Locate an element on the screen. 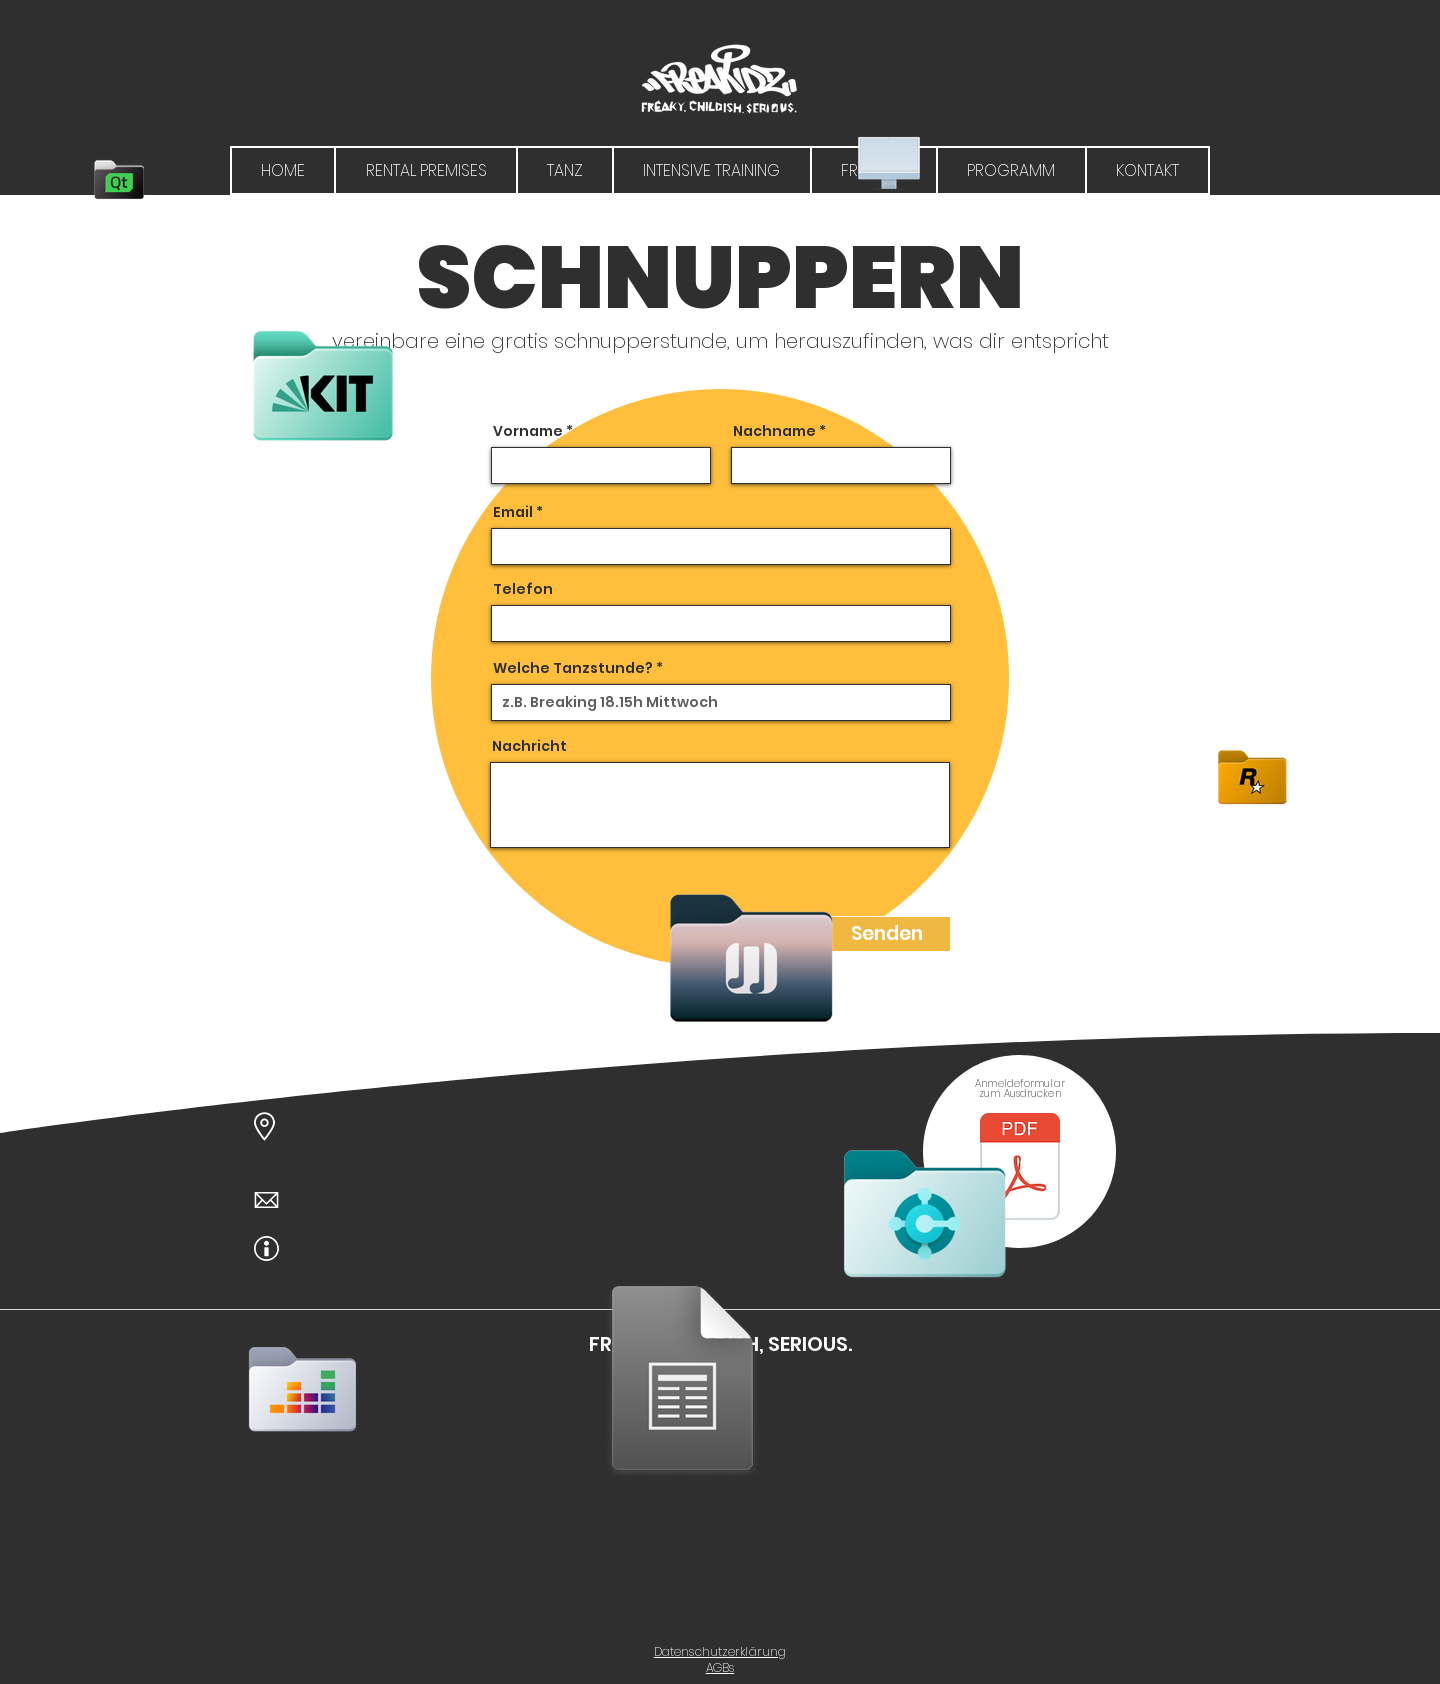 This screenshot has height=1684, width=1440. open deezer music folder is located at coordinates (302, 1392).